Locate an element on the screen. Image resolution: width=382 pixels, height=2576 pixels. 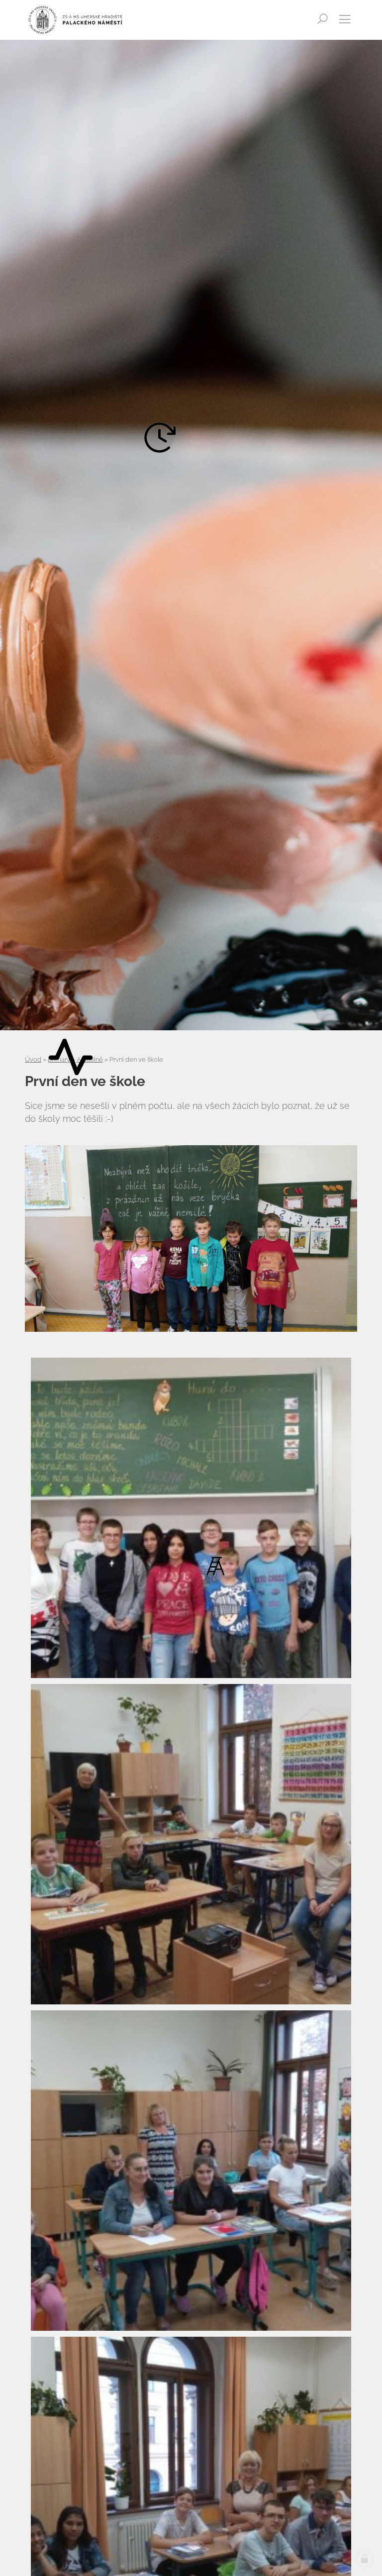
view health or heart rate data is located at coordinates (71, 1058).